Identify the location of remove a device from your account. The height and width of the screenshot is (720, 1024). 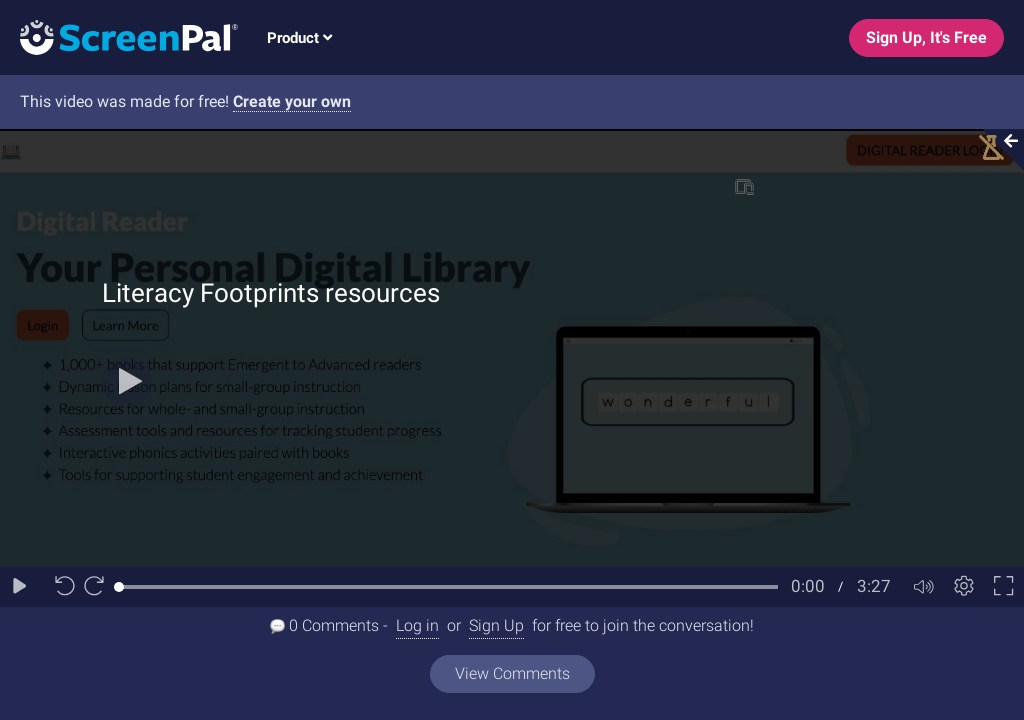
(744, 187).